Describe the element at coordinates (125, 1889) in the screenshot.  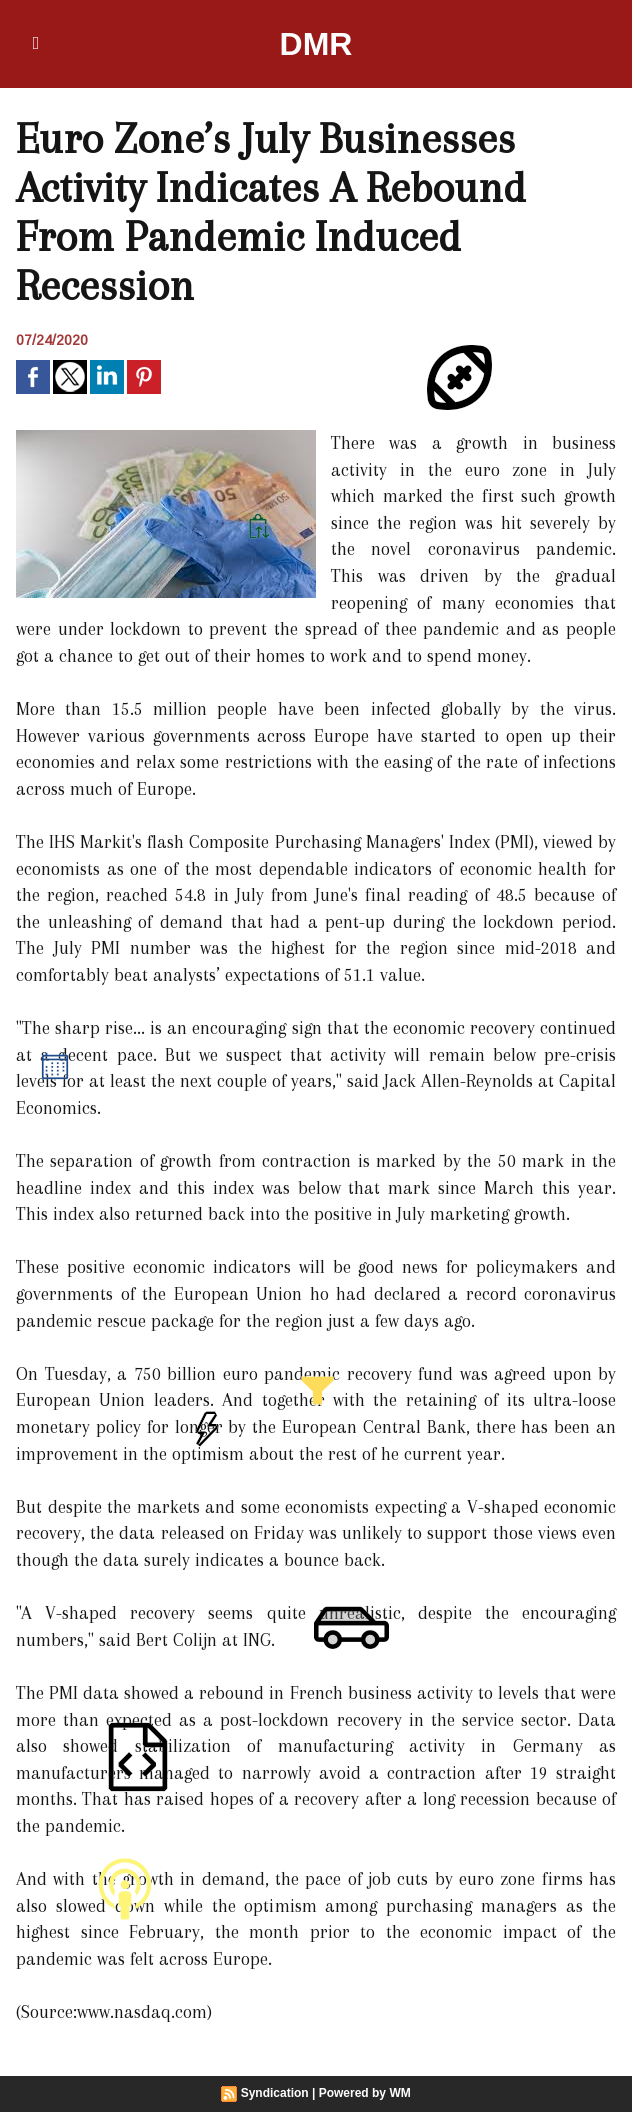
I see `start a live broadcast or stream` at that location.